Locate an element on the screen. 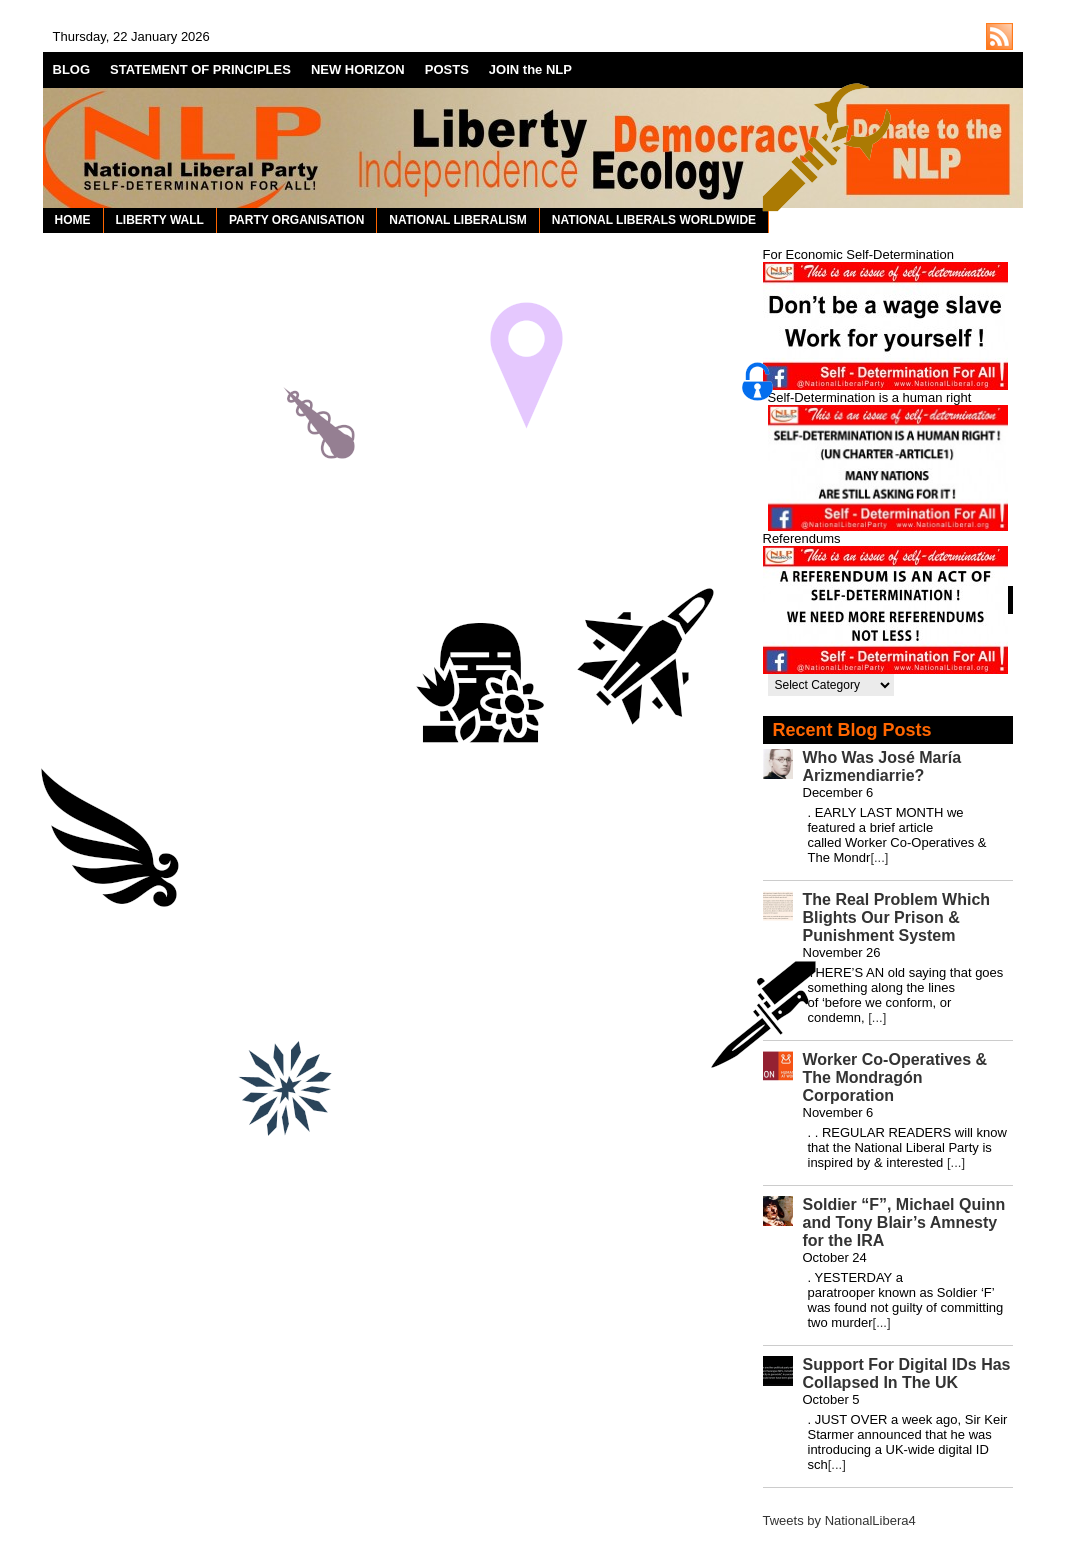 The height and width of the screenshot is (1553, 1065). equip bayonet attachment to weapon is located at coordinates (763, 1014).